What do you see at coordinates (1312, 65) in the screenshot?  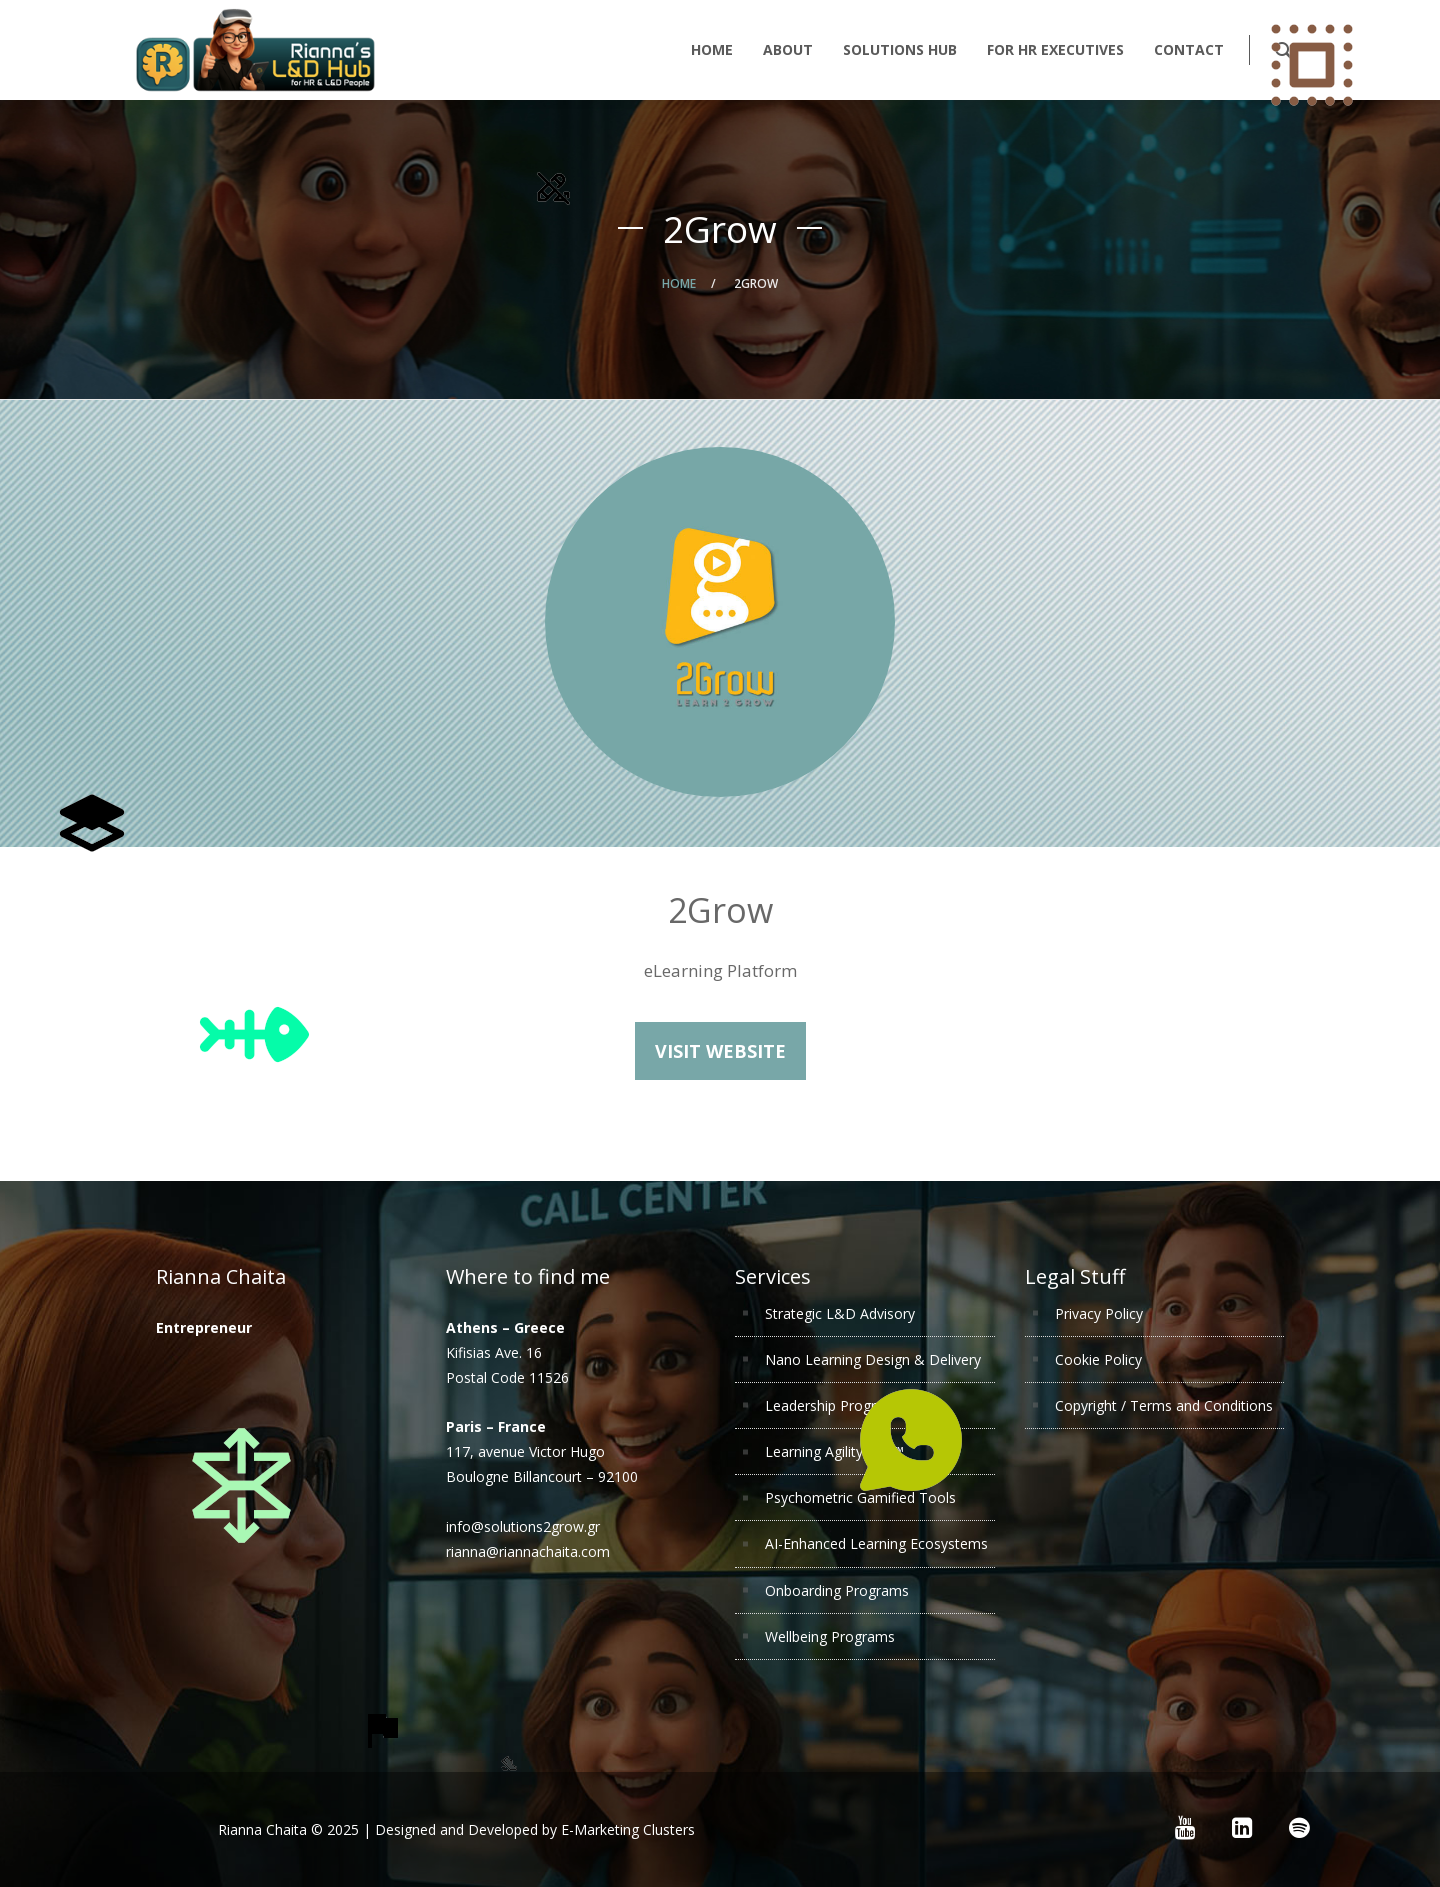 I see `adjust margin spacing around an element` at bounding box center [1312, 65].